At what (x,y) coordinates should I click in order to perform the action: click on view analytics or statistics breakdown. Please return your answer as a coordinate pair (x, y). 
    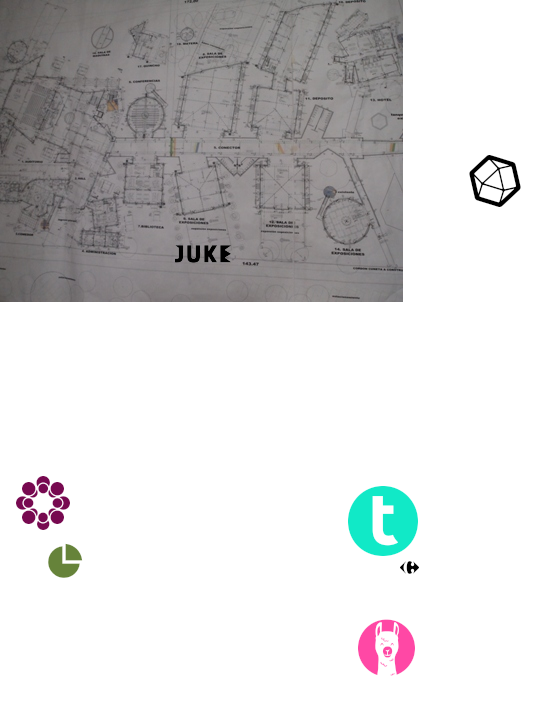
    Looking at the image, I should click on (64, 562).